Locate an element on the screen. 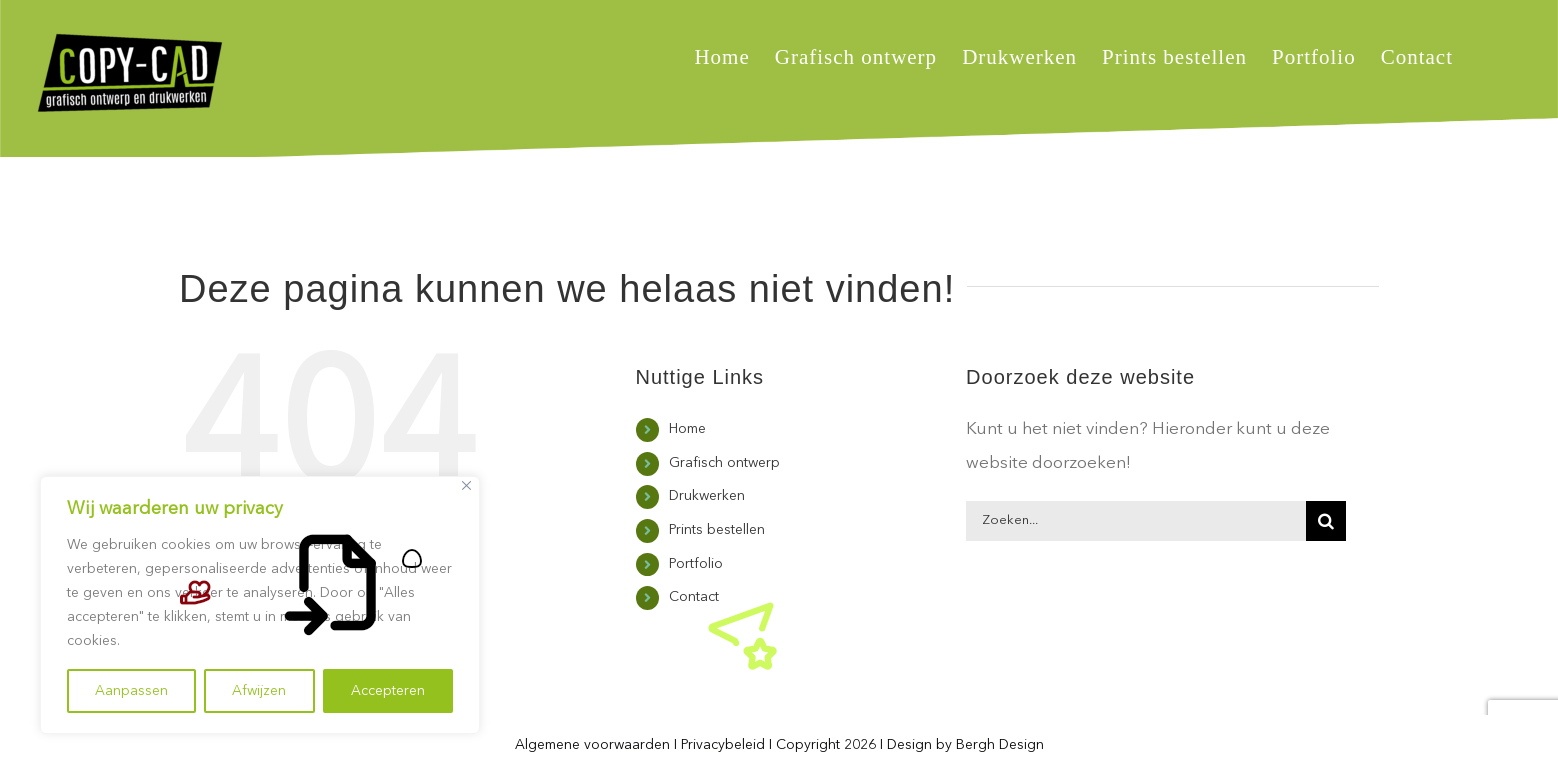  represents an abstract shape or freeform object is located at coordinates (412, 558).